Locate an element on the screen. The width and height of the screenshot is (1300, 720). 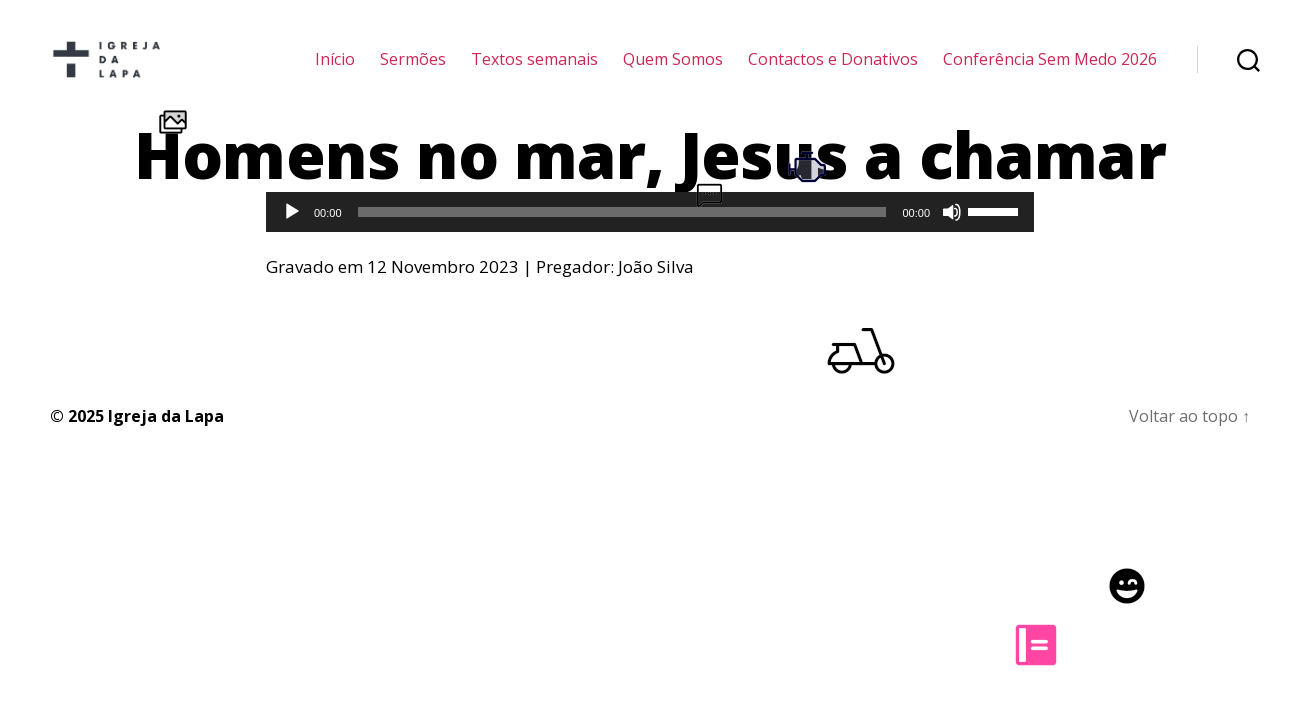
add a playful or winking emoji reaction is located at coordinates (1127, 586).